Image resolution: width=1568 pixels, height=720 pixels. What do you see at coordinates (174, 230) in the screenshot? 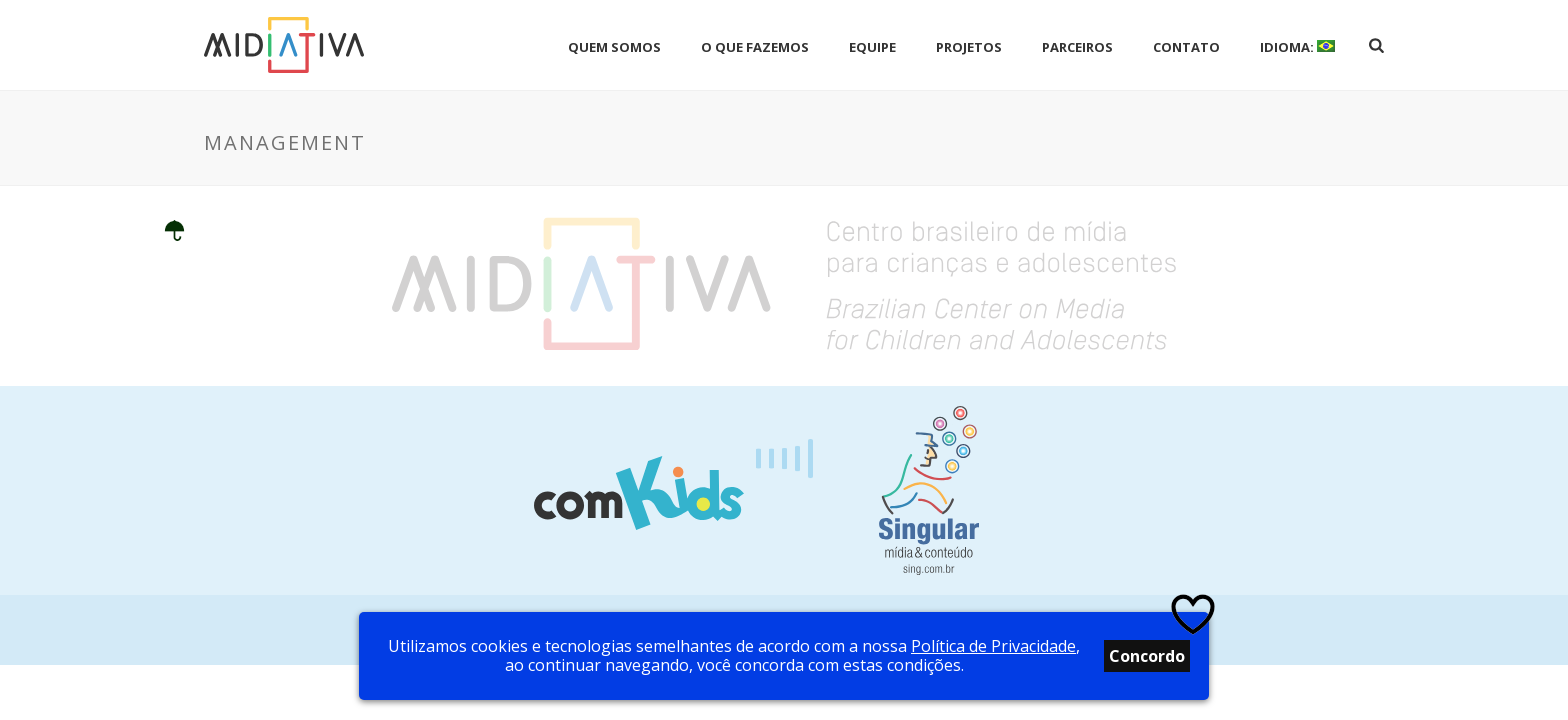
I see `view weather protection or rain forecast` at bounding box center [174, 230].